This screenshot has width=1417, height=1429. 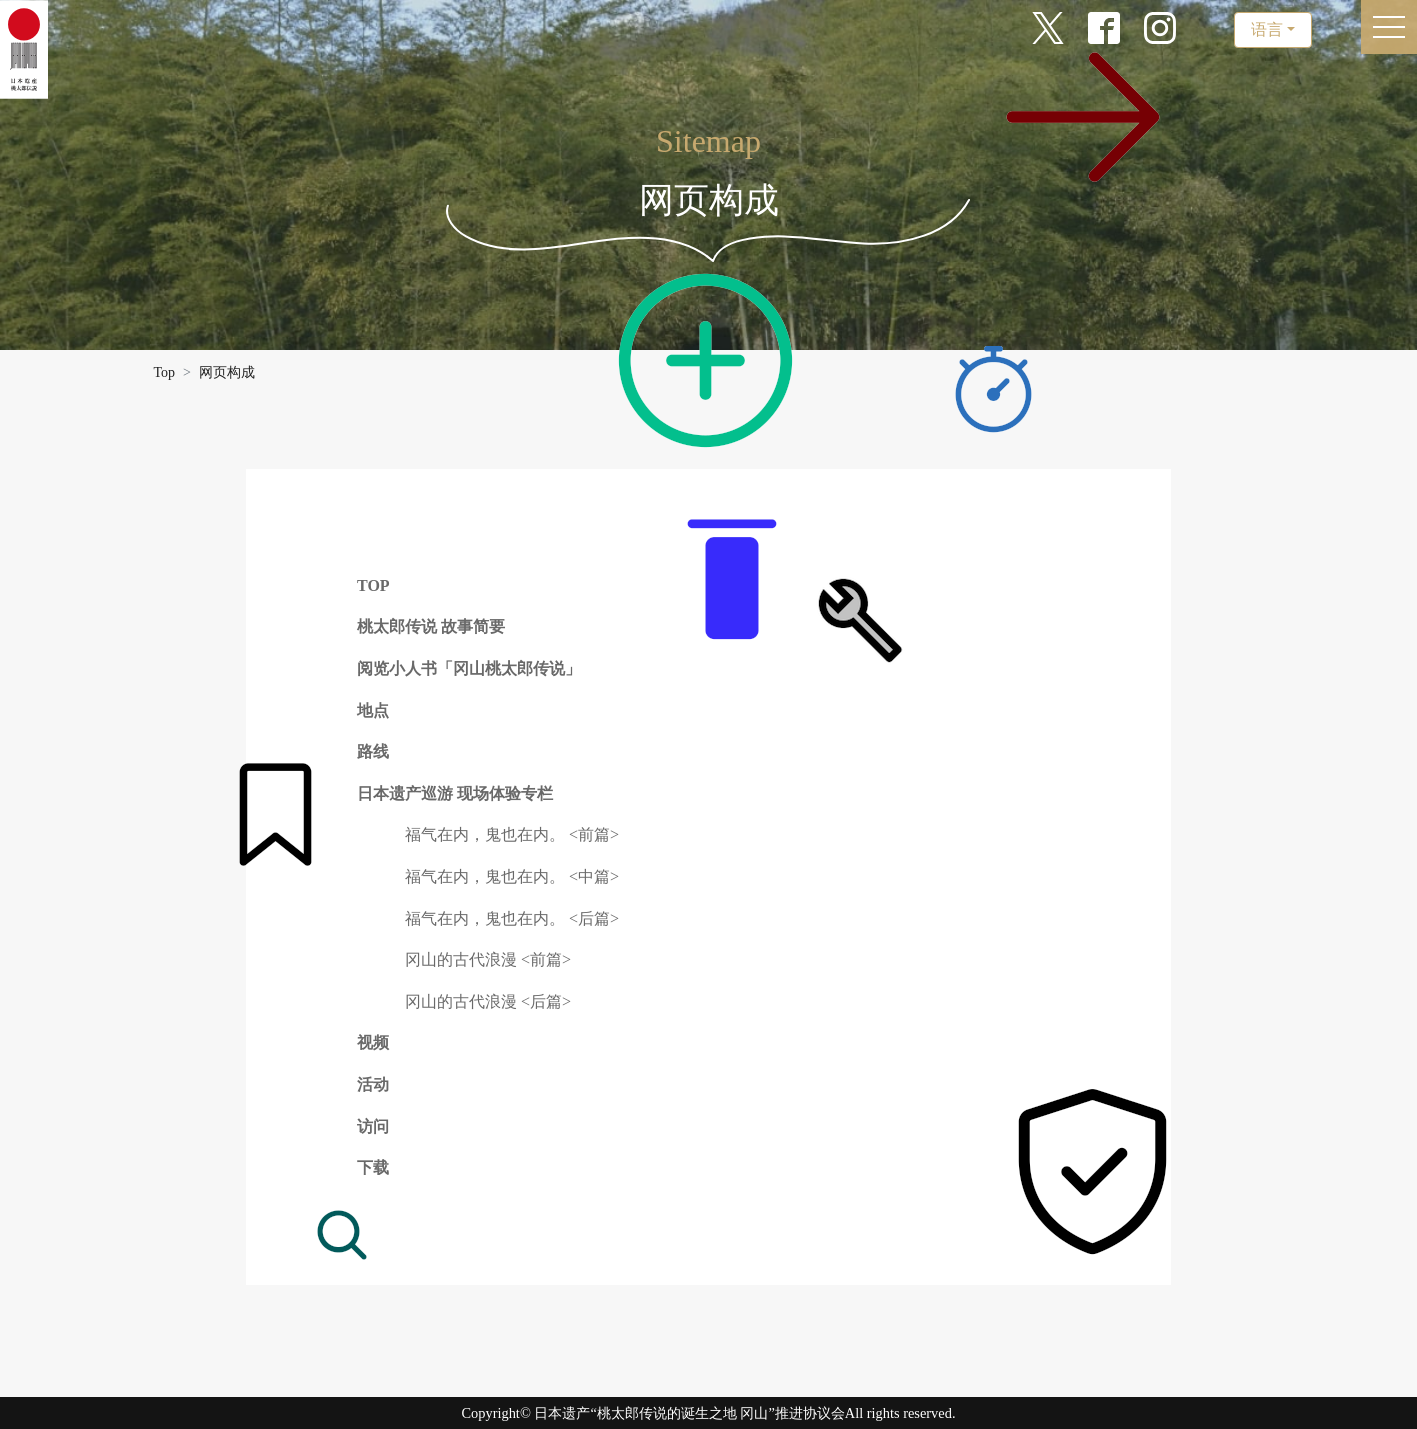 I want to click on search for content or items, so click(x=342, y=1235).